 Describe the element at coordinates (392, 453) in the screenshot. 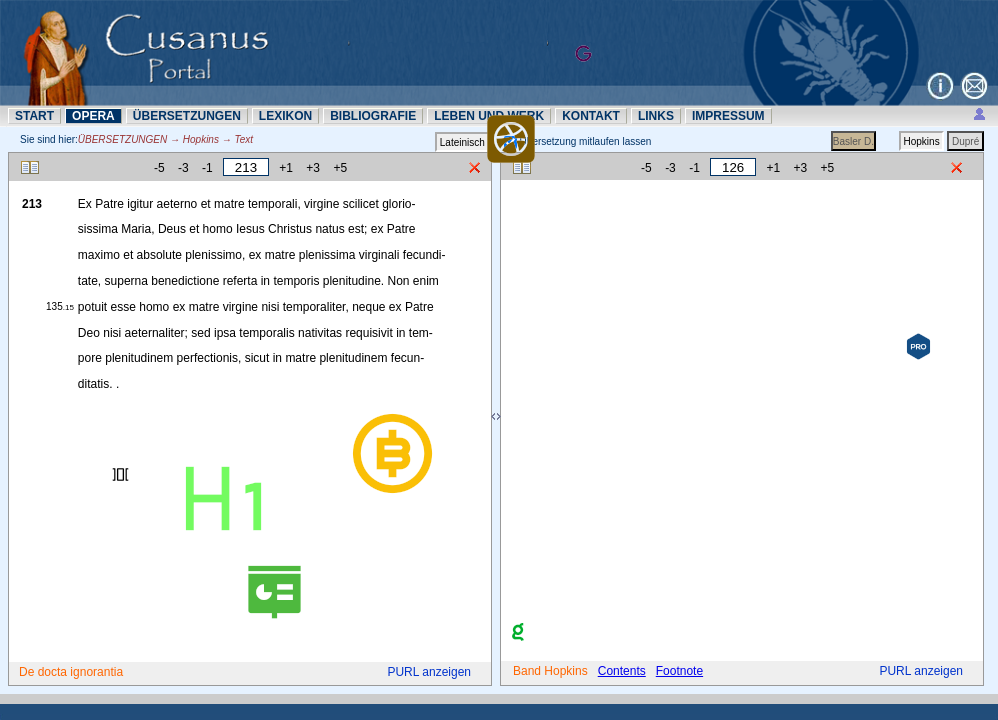

I see `access bitcoin wallet or cryptocurrency features` at that location.